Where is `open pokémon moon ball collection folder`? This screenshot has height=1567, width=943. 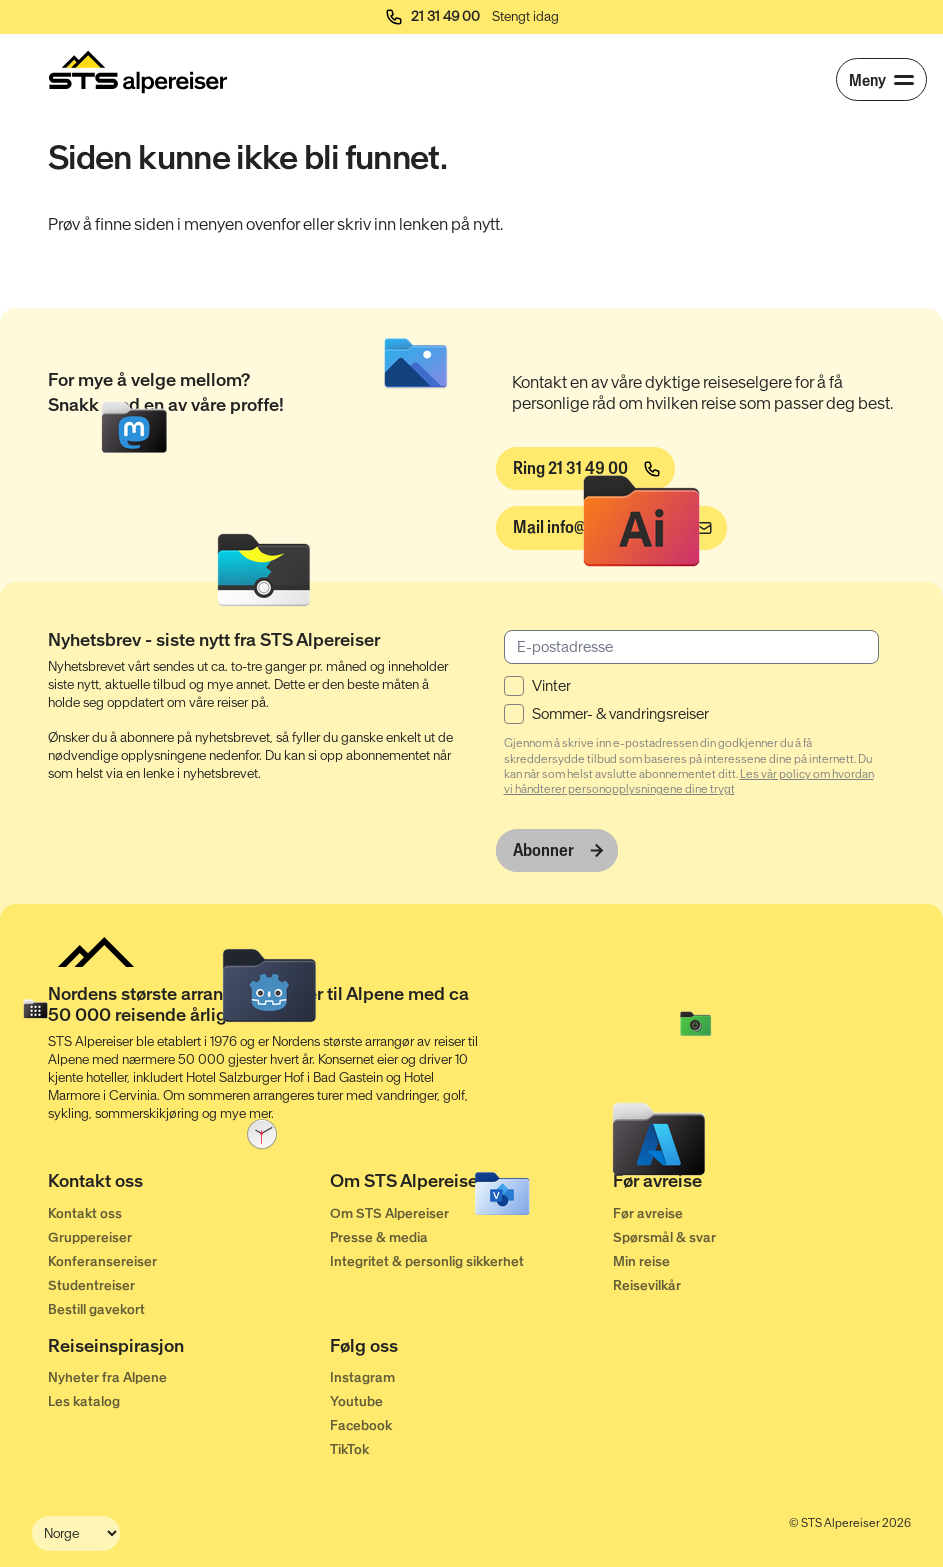
open pokémon moon ball collection folder is located at coordinates (263, 572).